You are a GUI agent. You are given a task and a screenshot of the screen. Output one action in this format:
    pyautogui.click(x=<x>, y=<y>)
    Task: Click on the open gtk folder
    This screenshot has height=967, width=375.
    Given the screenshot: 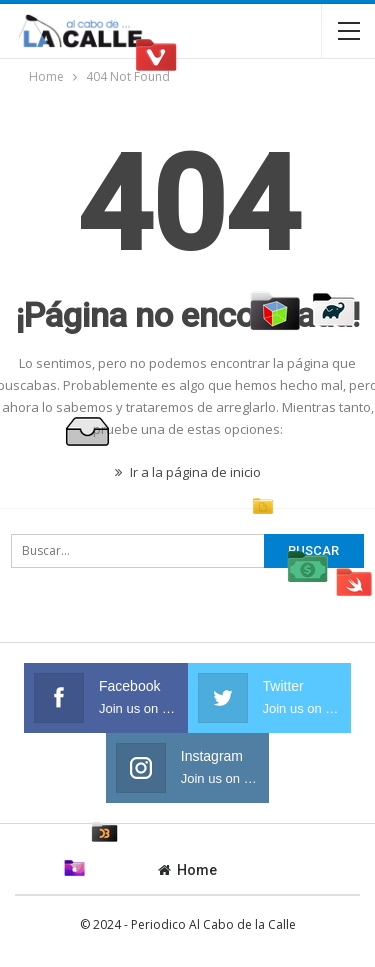 What is the action you would take?
    pyautogui.click(x=275, y=312)
    